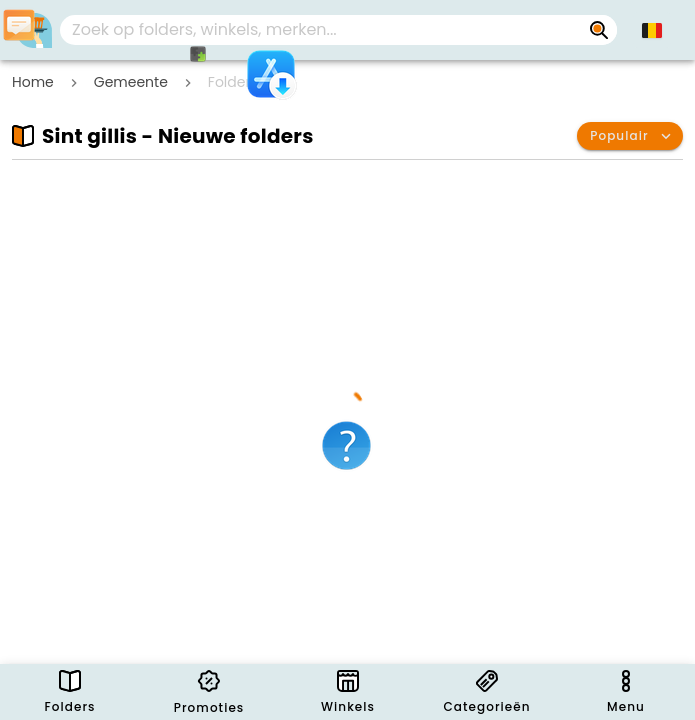  What do you see at coordinates (346, 445) in the screenshot?
I see `open the help center or documentation` at bounding box center [346, 445].